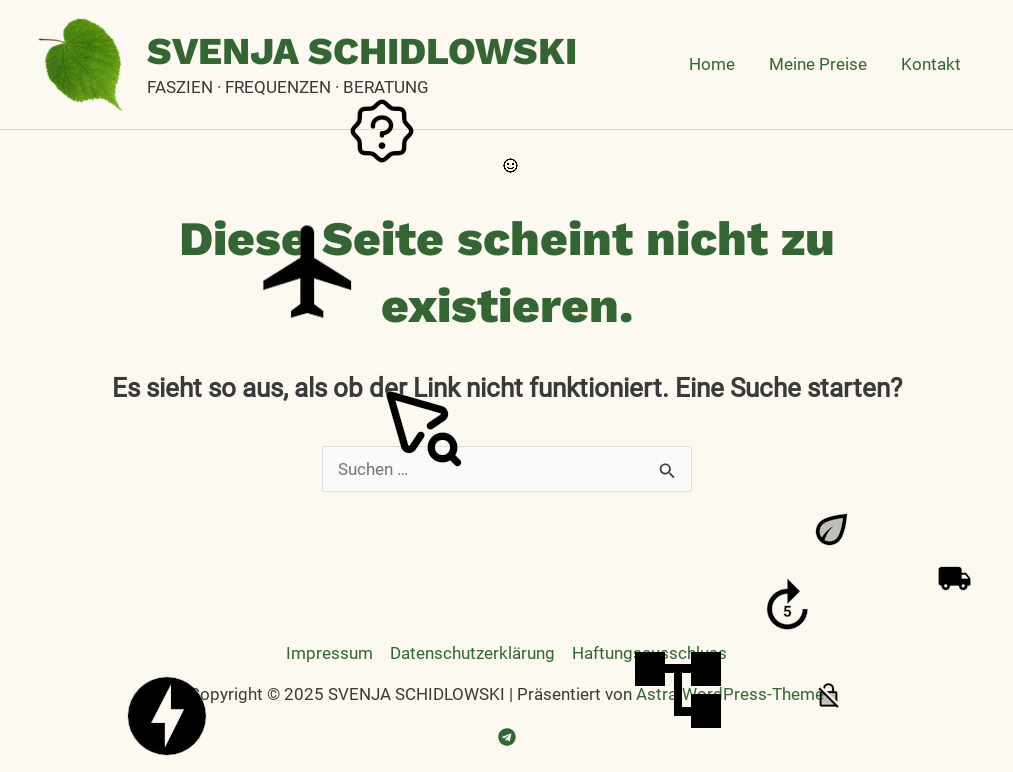 The height and width of the screenshot is (772, 1013). What do you see at coordinates (954, 578) in the screenshot?
I see `track your delivery status` at bounding box center [954, 578].